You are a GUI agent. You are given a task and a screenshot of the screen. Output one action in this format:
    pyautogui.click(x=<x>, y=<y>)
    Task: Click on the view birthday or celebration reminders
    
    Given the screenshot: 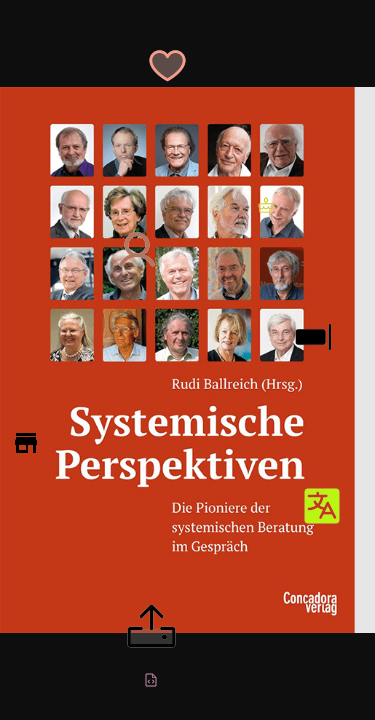 What is the action you would take?
    pyautogui.click(x=266, y=206)
    